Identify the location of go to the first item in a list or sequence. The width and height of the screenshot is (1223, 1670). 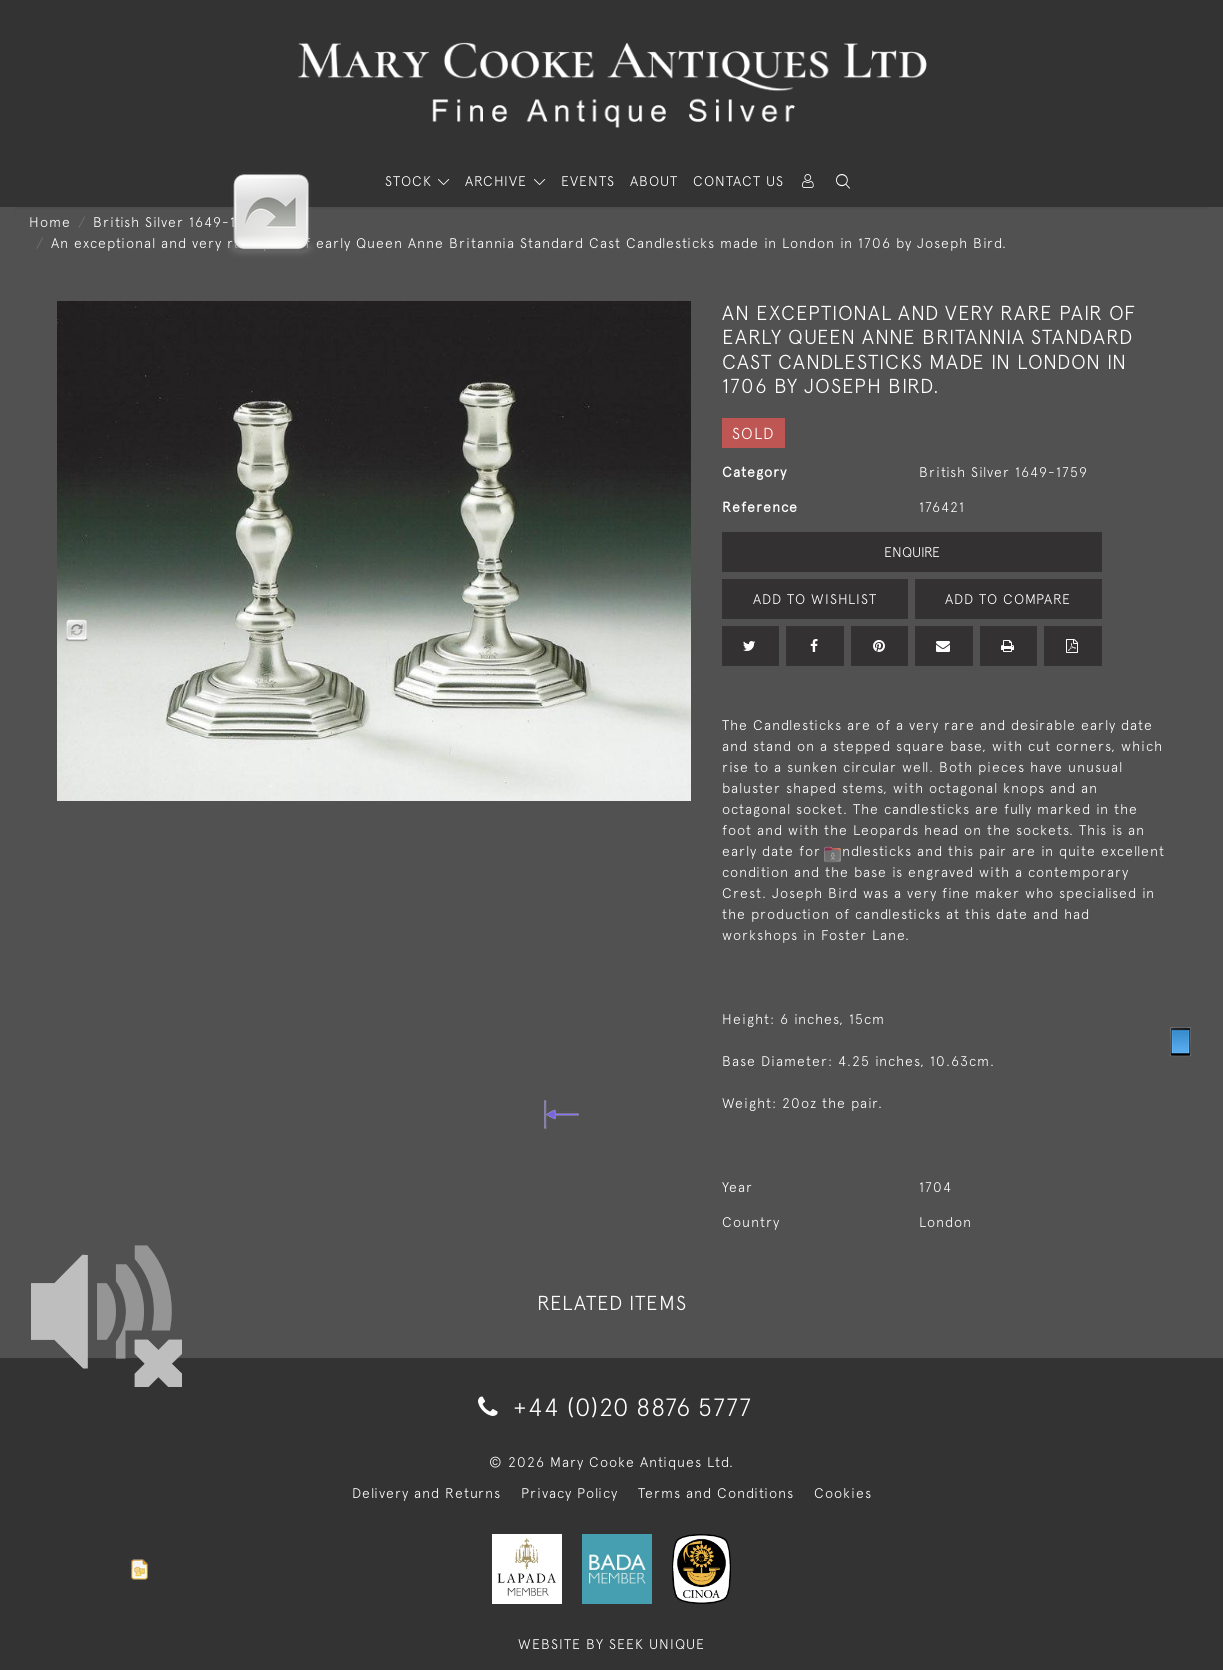
(561, 1114).